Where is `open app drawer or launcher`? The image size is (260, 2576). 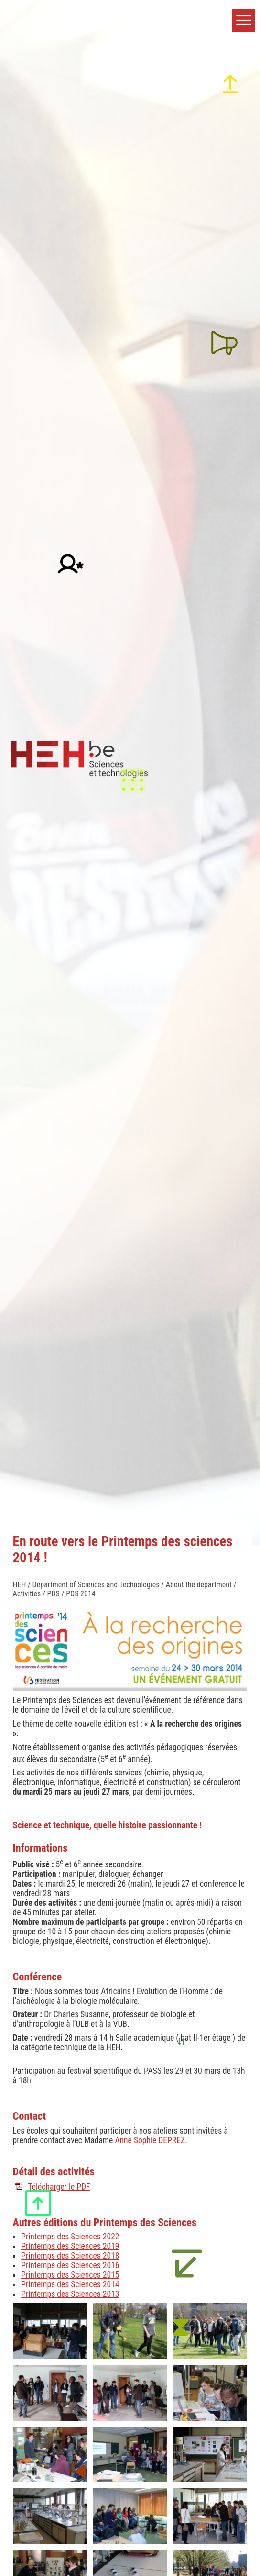 open app drawer or launcher is located at coordinates (132, 780).